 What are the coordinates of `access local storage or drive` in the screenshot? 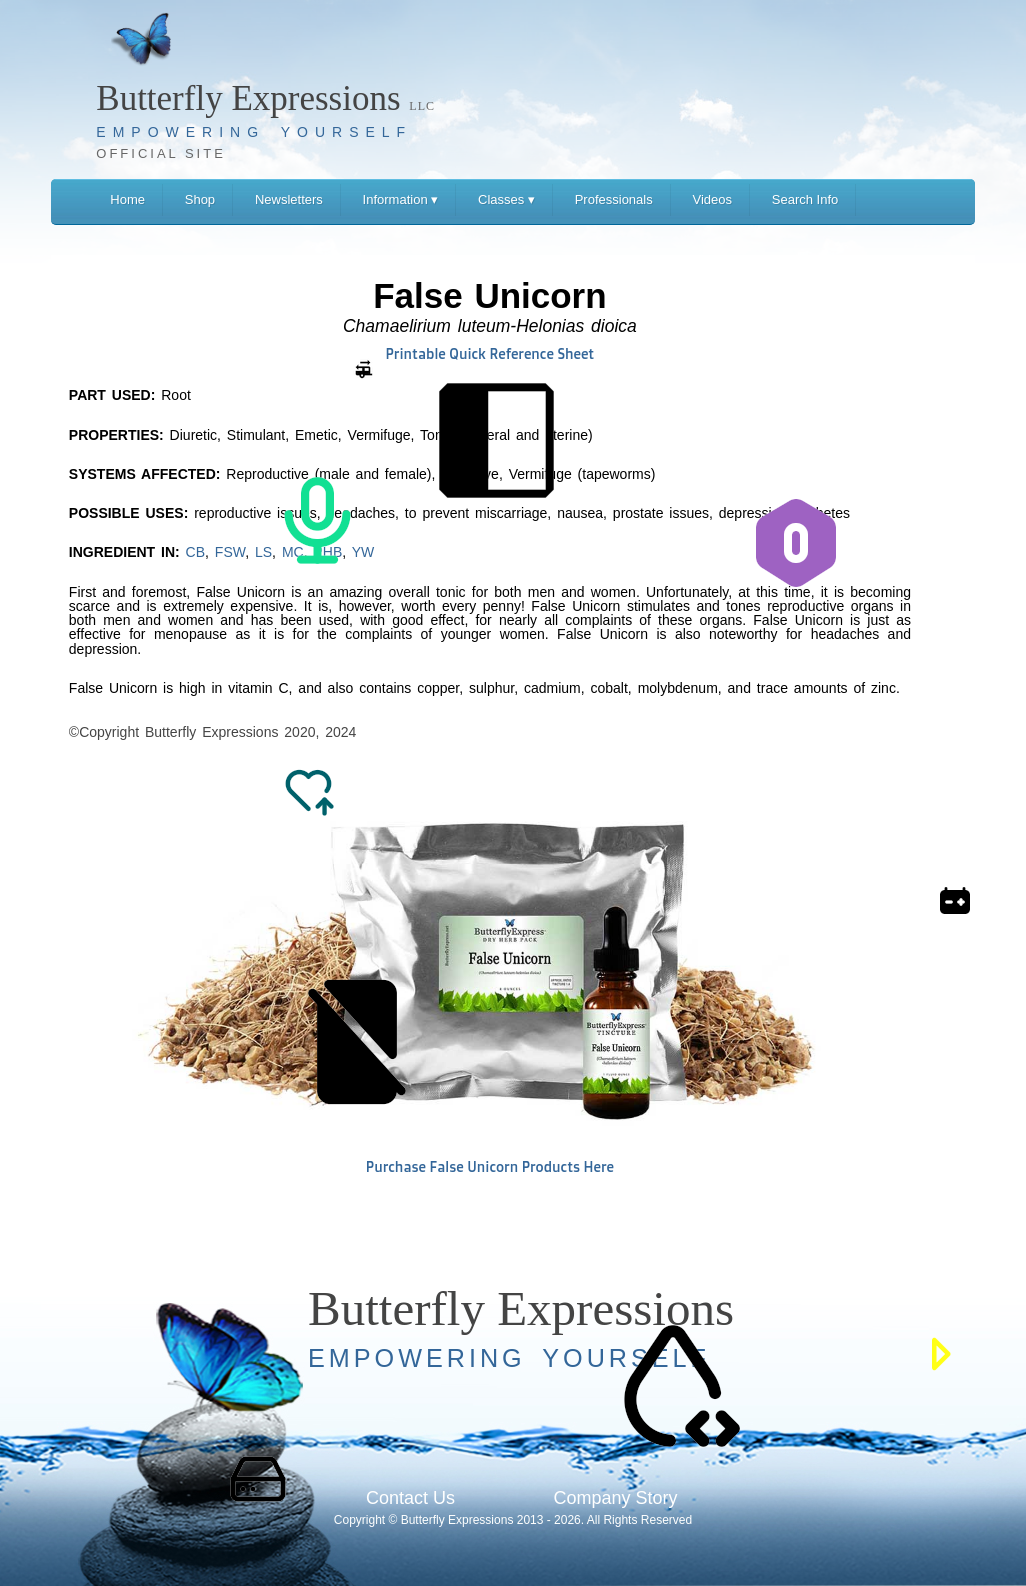 It's located at (258, 1479).